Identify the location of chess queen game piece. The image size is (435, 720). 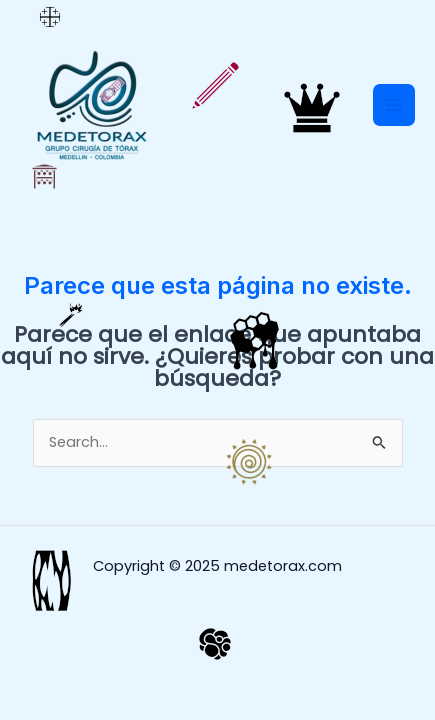
(312, 104).